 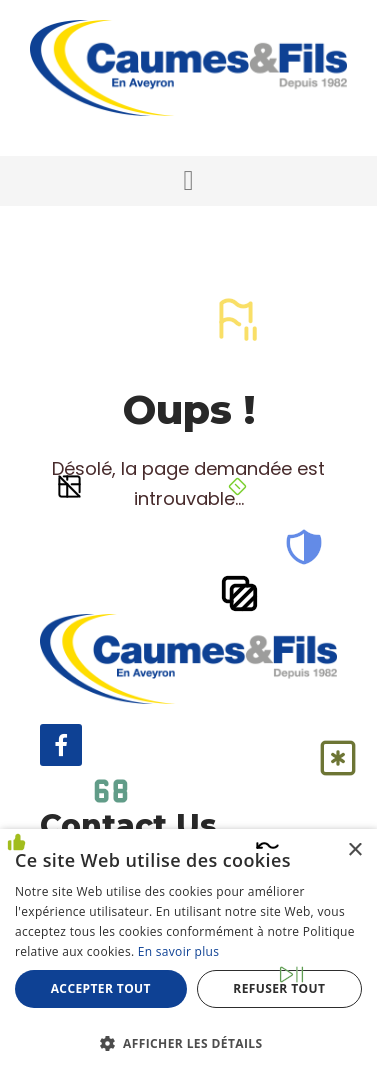 I want to click on displays the number 68 as a label or count indicator, so click(x=111, y=791).